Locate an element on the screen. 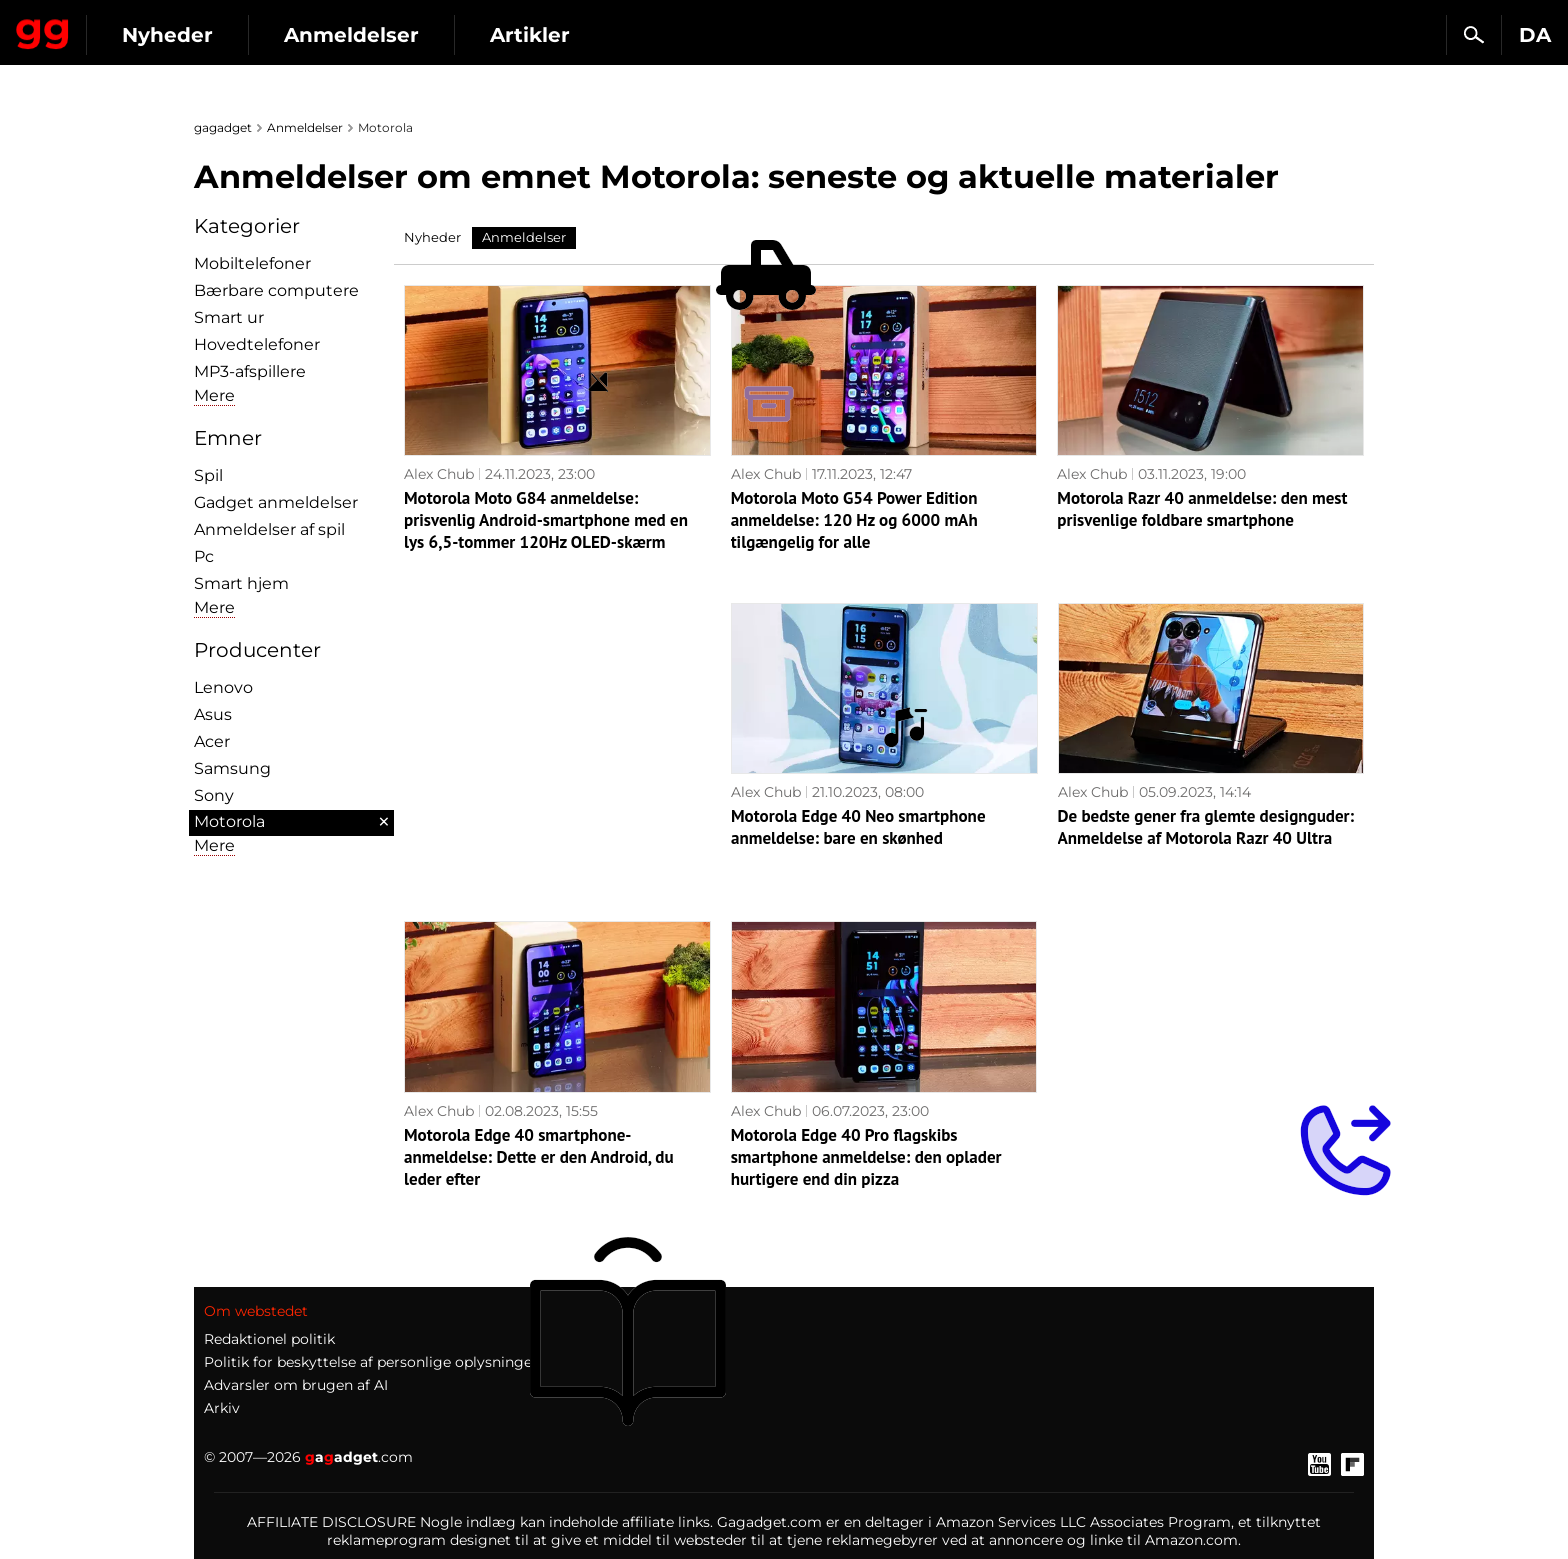 This screenshot has width=1568, height=1559. view user profile or contact details is located at coordinates (628, 1328).